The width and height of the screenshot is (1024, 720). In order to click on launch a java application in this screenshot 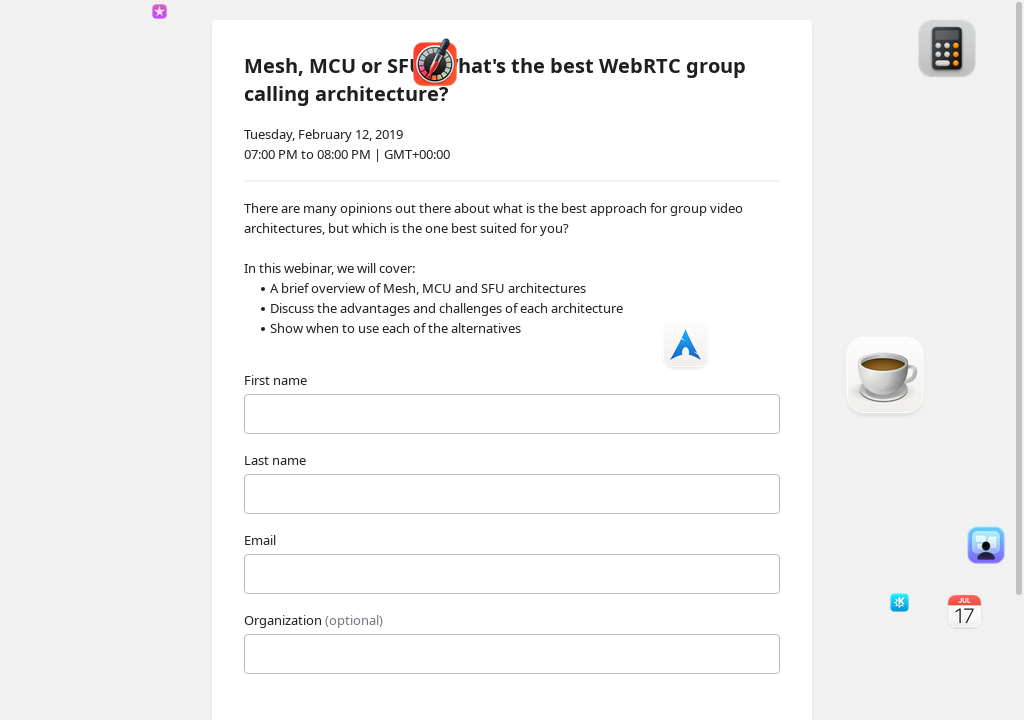, I will do `click(885, 375)`.